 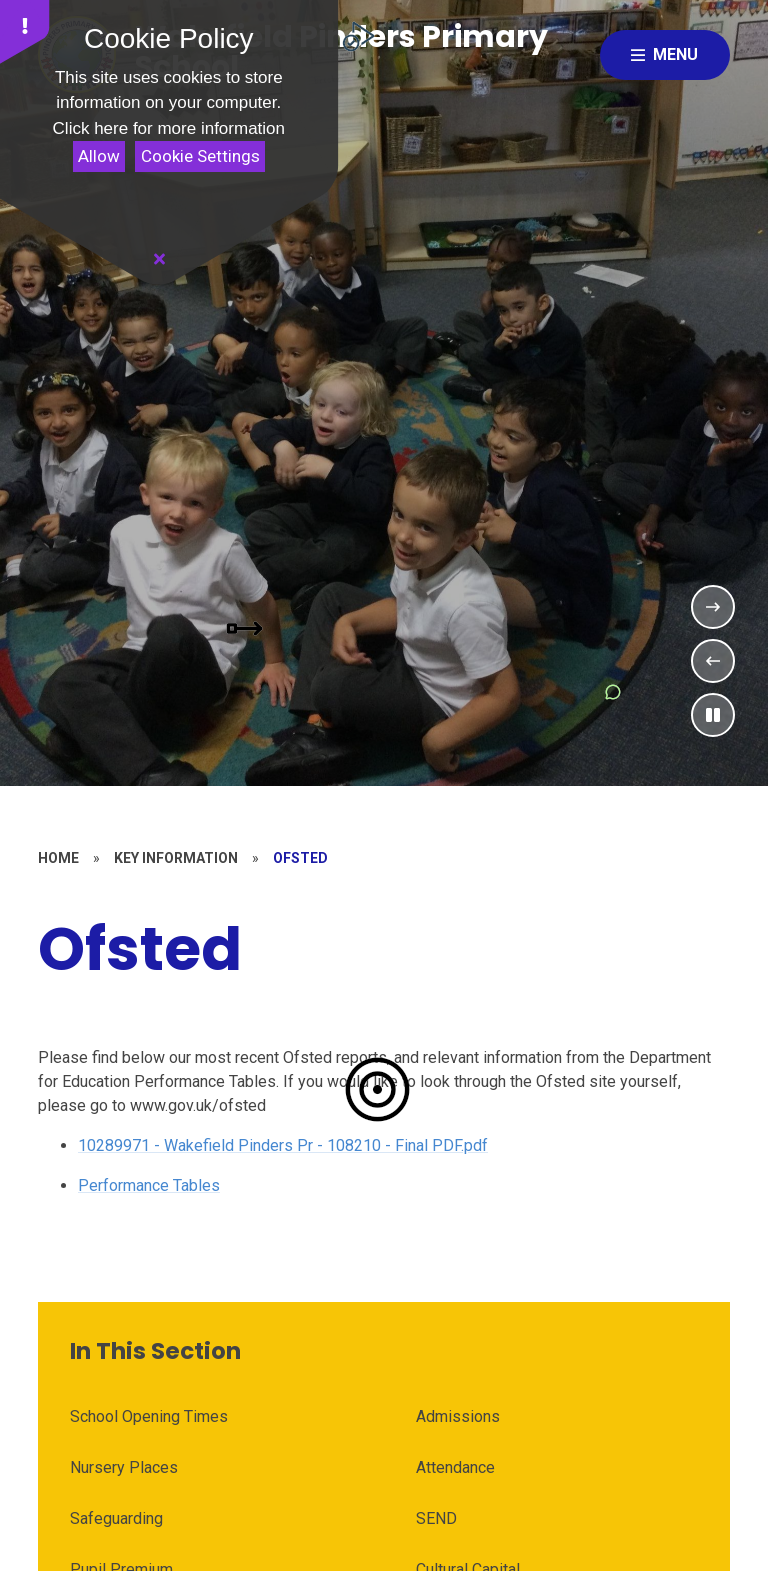 I want to click on set a target or goal, so click(x=377, y=1089).